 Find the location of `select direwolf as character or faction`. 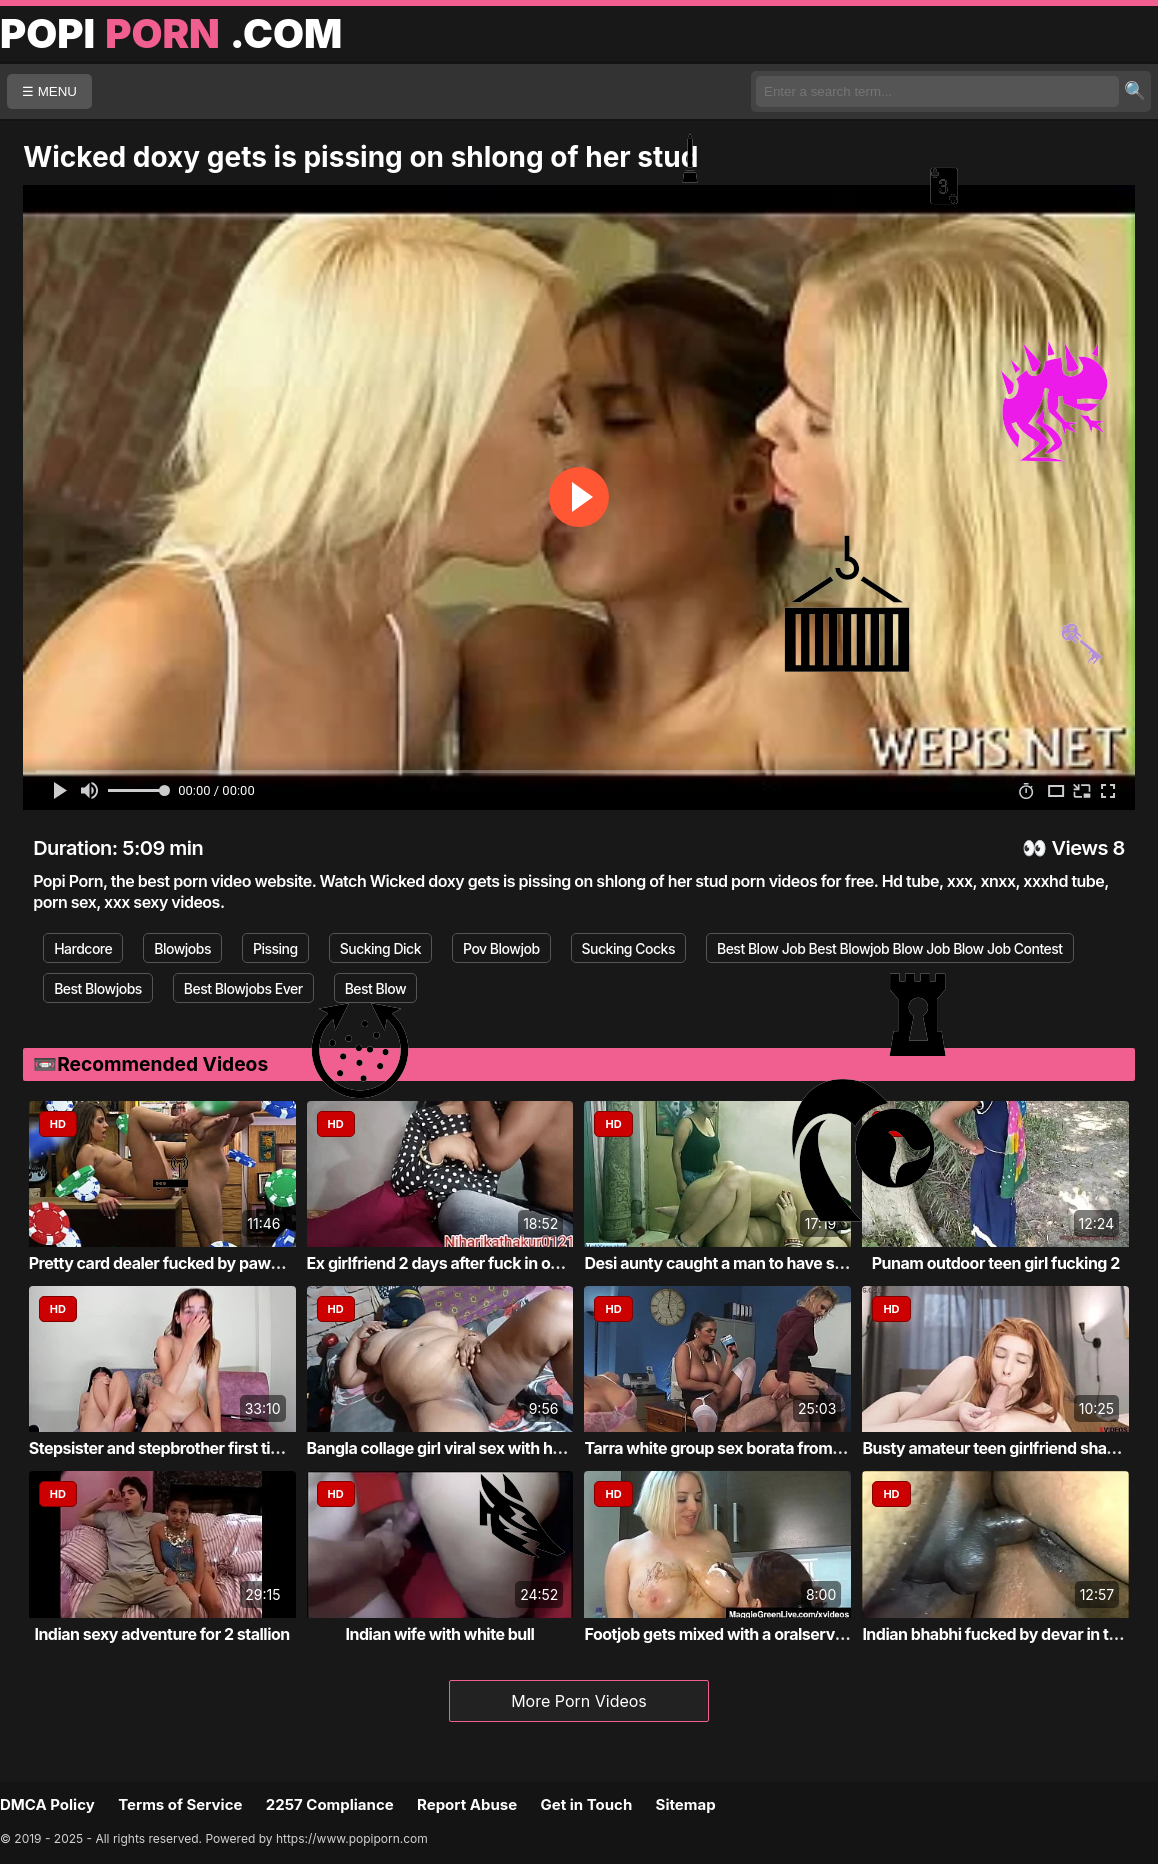

select direwolf as character or faction is located at coordinates (522, 1515).